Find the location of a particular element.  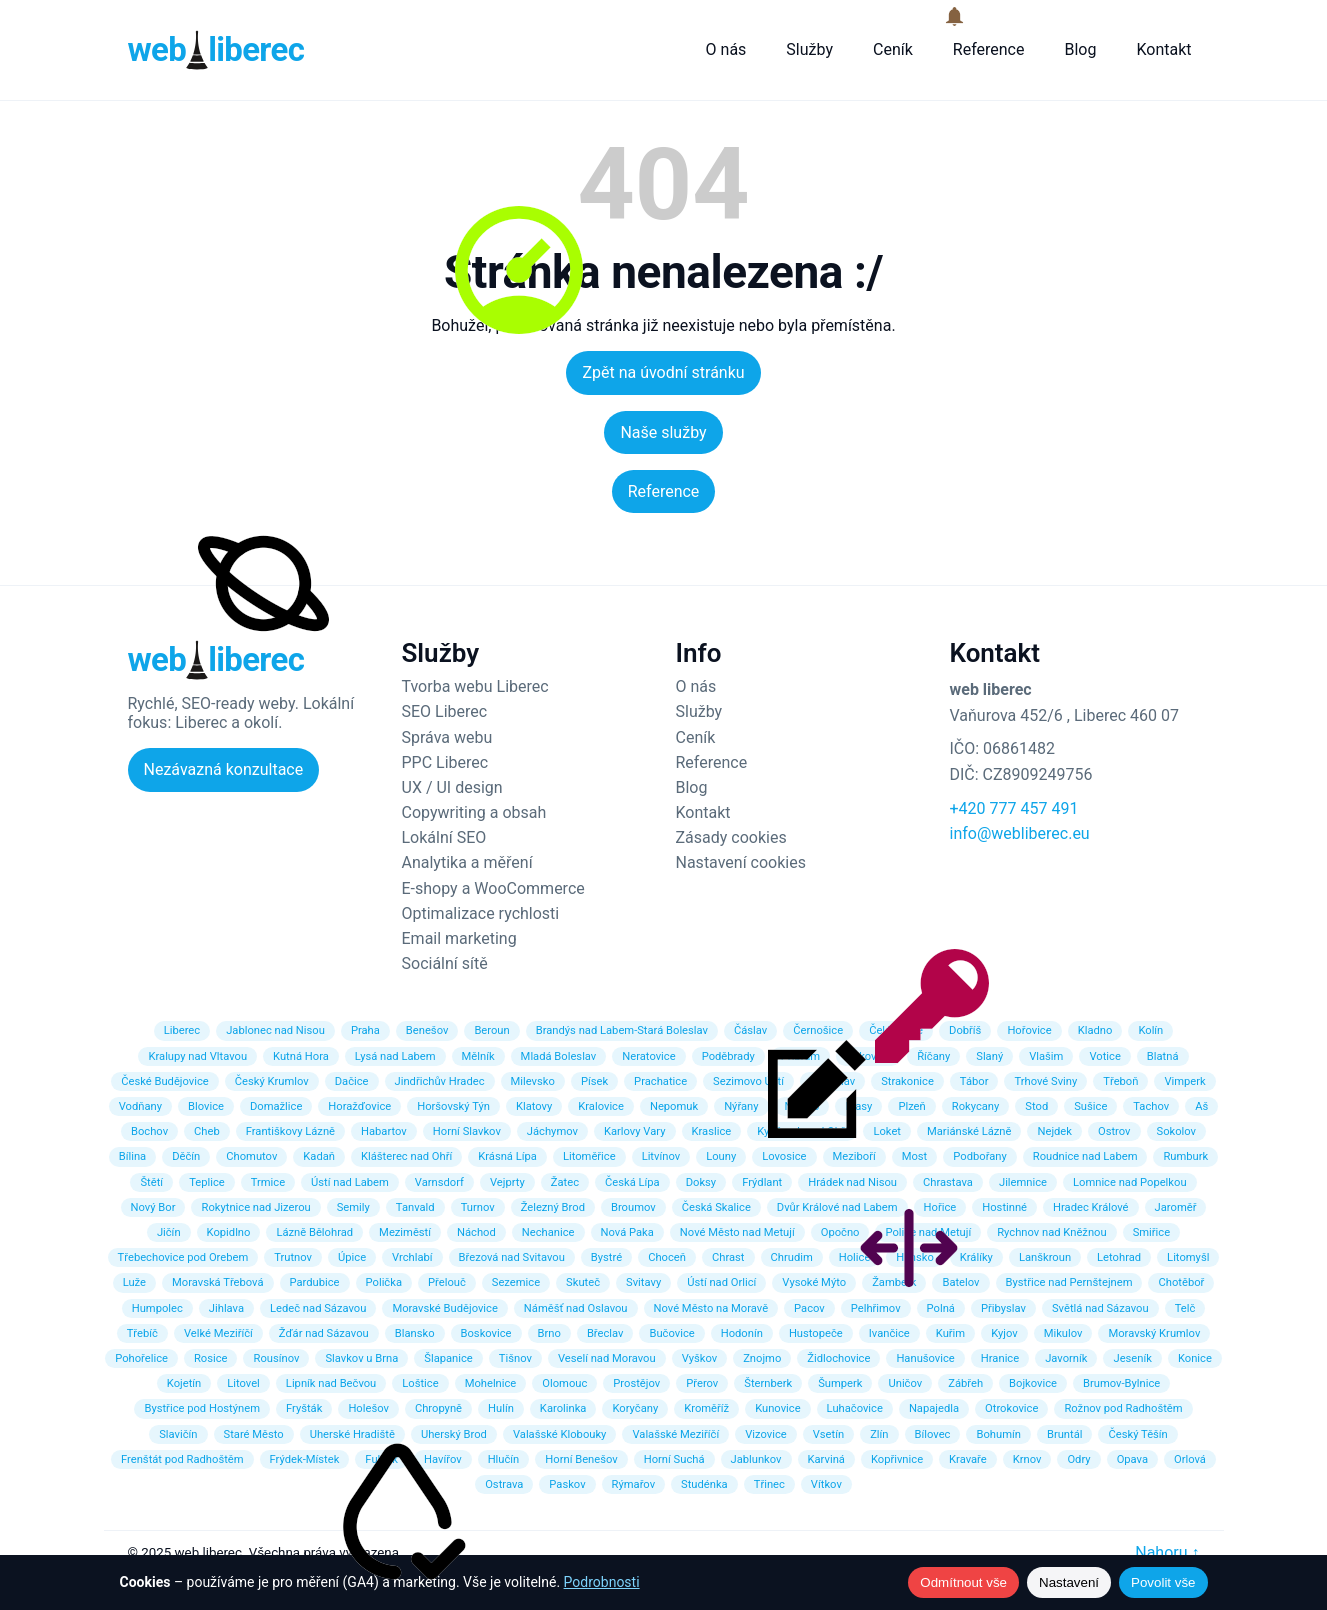

access security or login settings is located at coordinates (932, 1006).